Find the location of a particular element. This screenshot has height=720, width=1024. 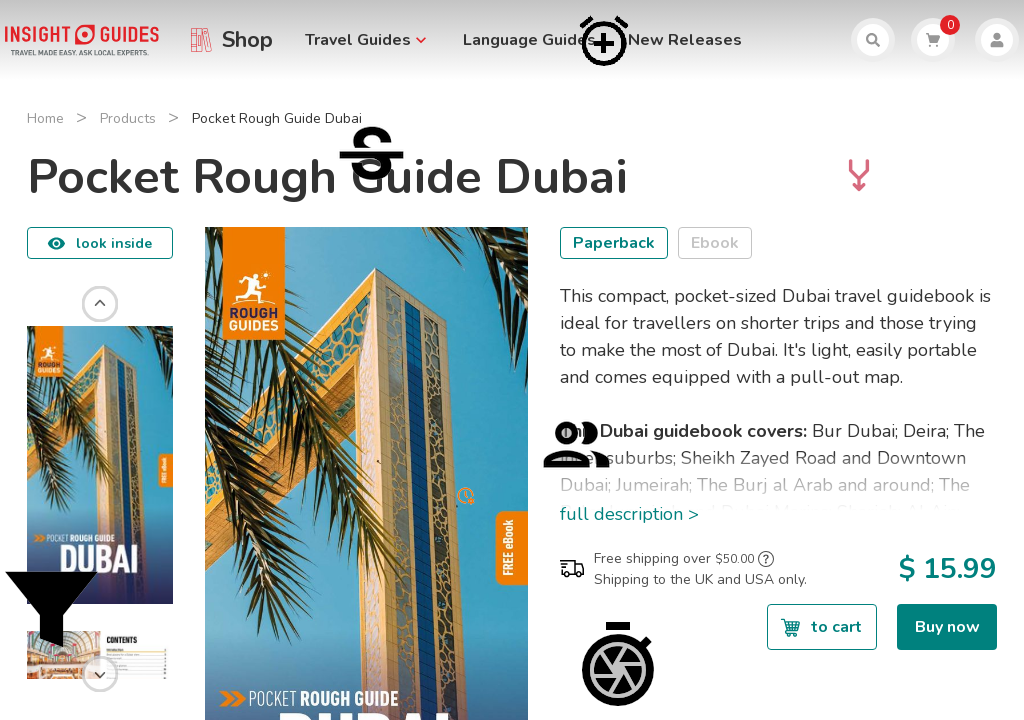

access time or clock settings is located at coordinates (465, 495).